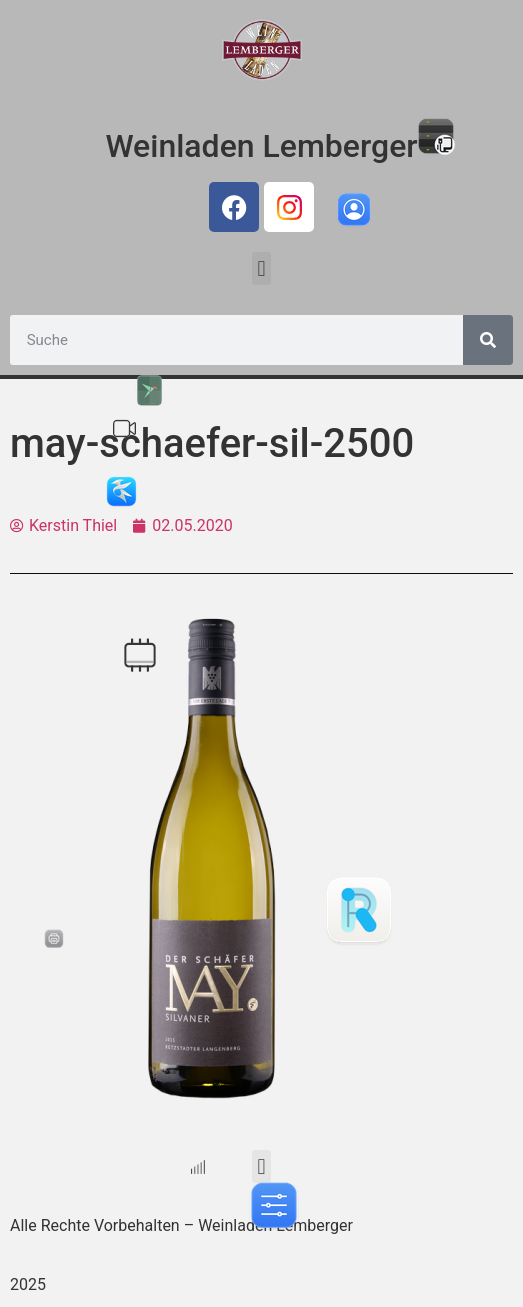 This screenshot has width=523, height=1307. What do you see at coordinates (436, 136) in the screenshot?
I see `configure dhcp server settings` at bounding box center [436, 136].